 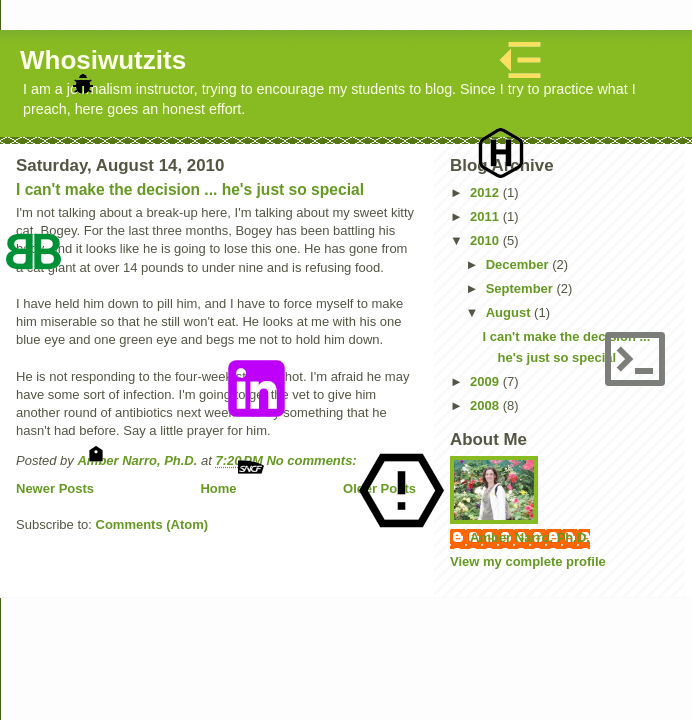 I want to click on navigate to home screen, so click(x=96, y=454).